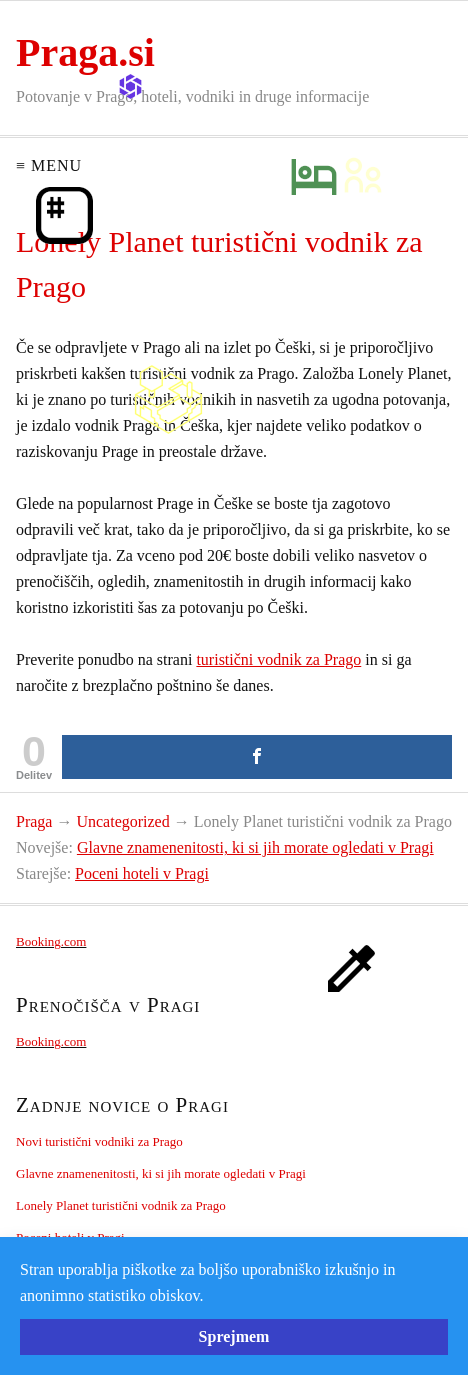 The height and width of the screenshot is (1375, 468). What do you see at coordinates (130, 86) in the screenshot?
I see `SecurityScorecard company logo` at bounding box center [130, 86].